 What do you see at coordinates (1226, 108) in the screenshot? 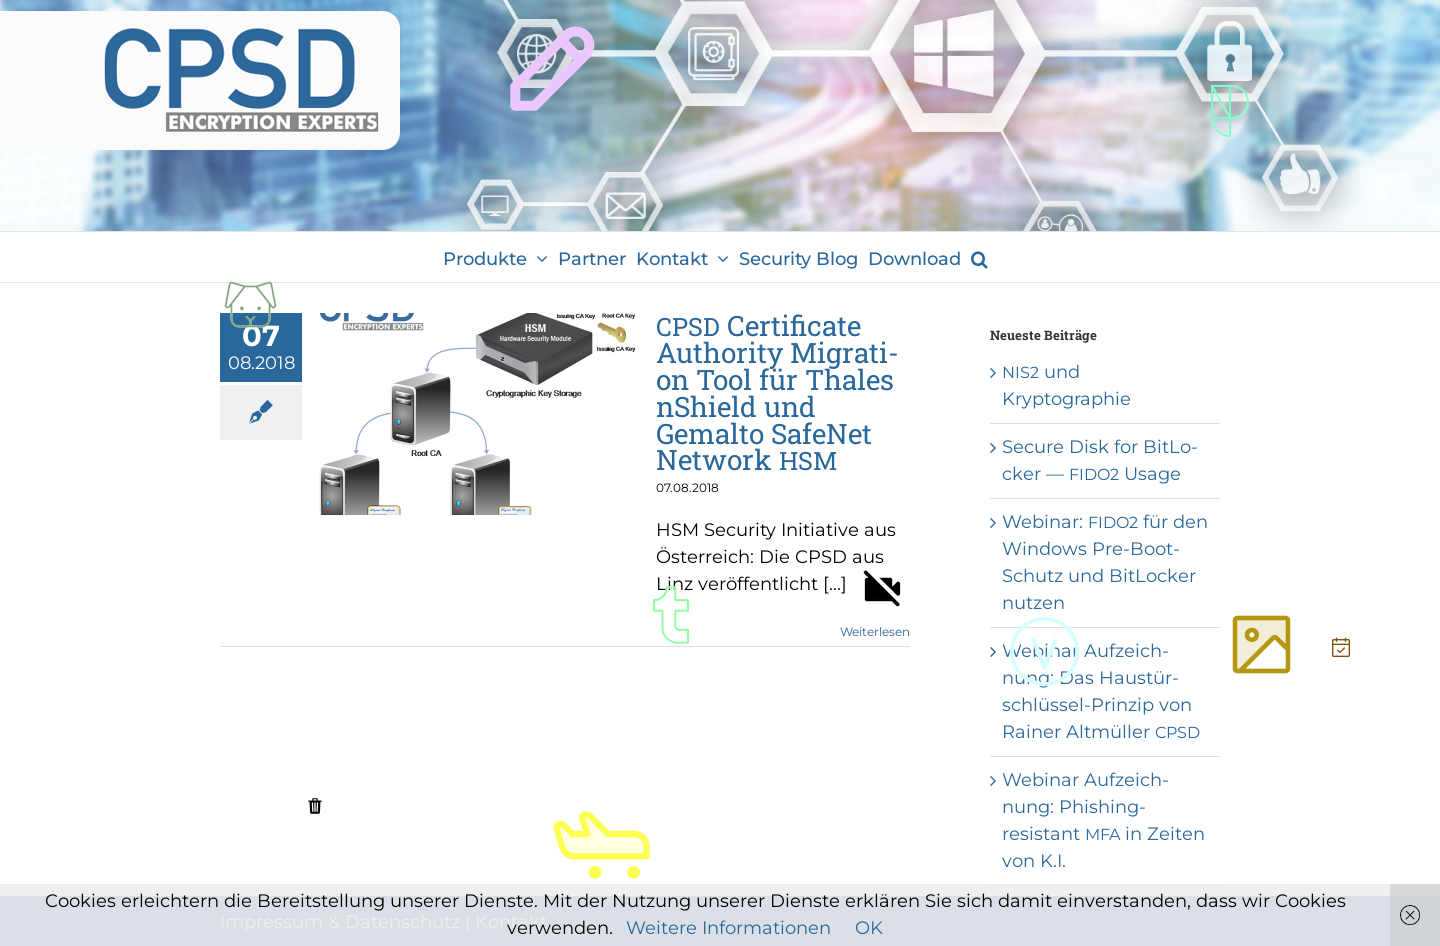
I see `phosphor icons library logo` at bounding box center [1226, 108].